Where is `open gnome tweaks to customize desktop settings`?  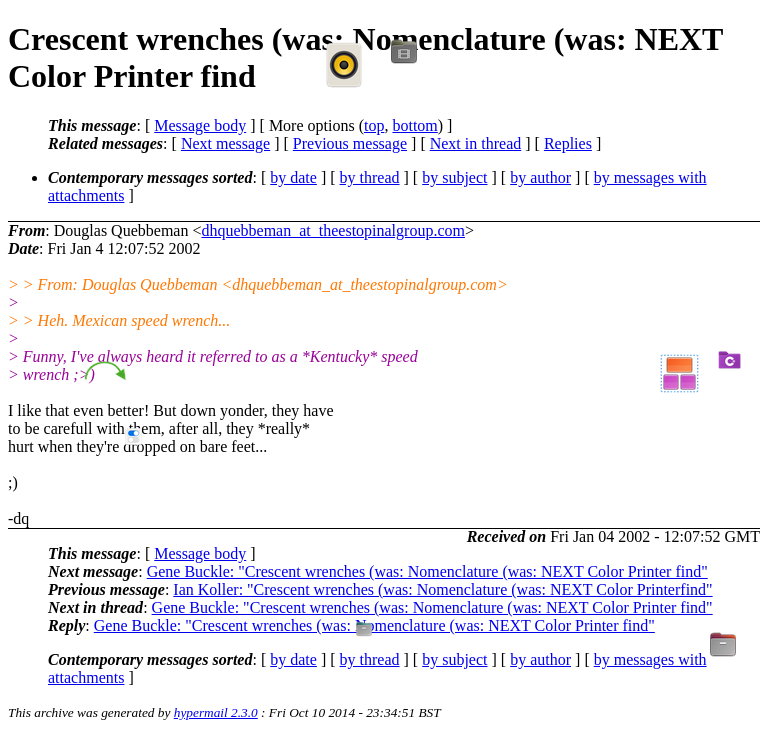
open gnome tweaks to customize desktop settings is located at coordinates (133, 436).